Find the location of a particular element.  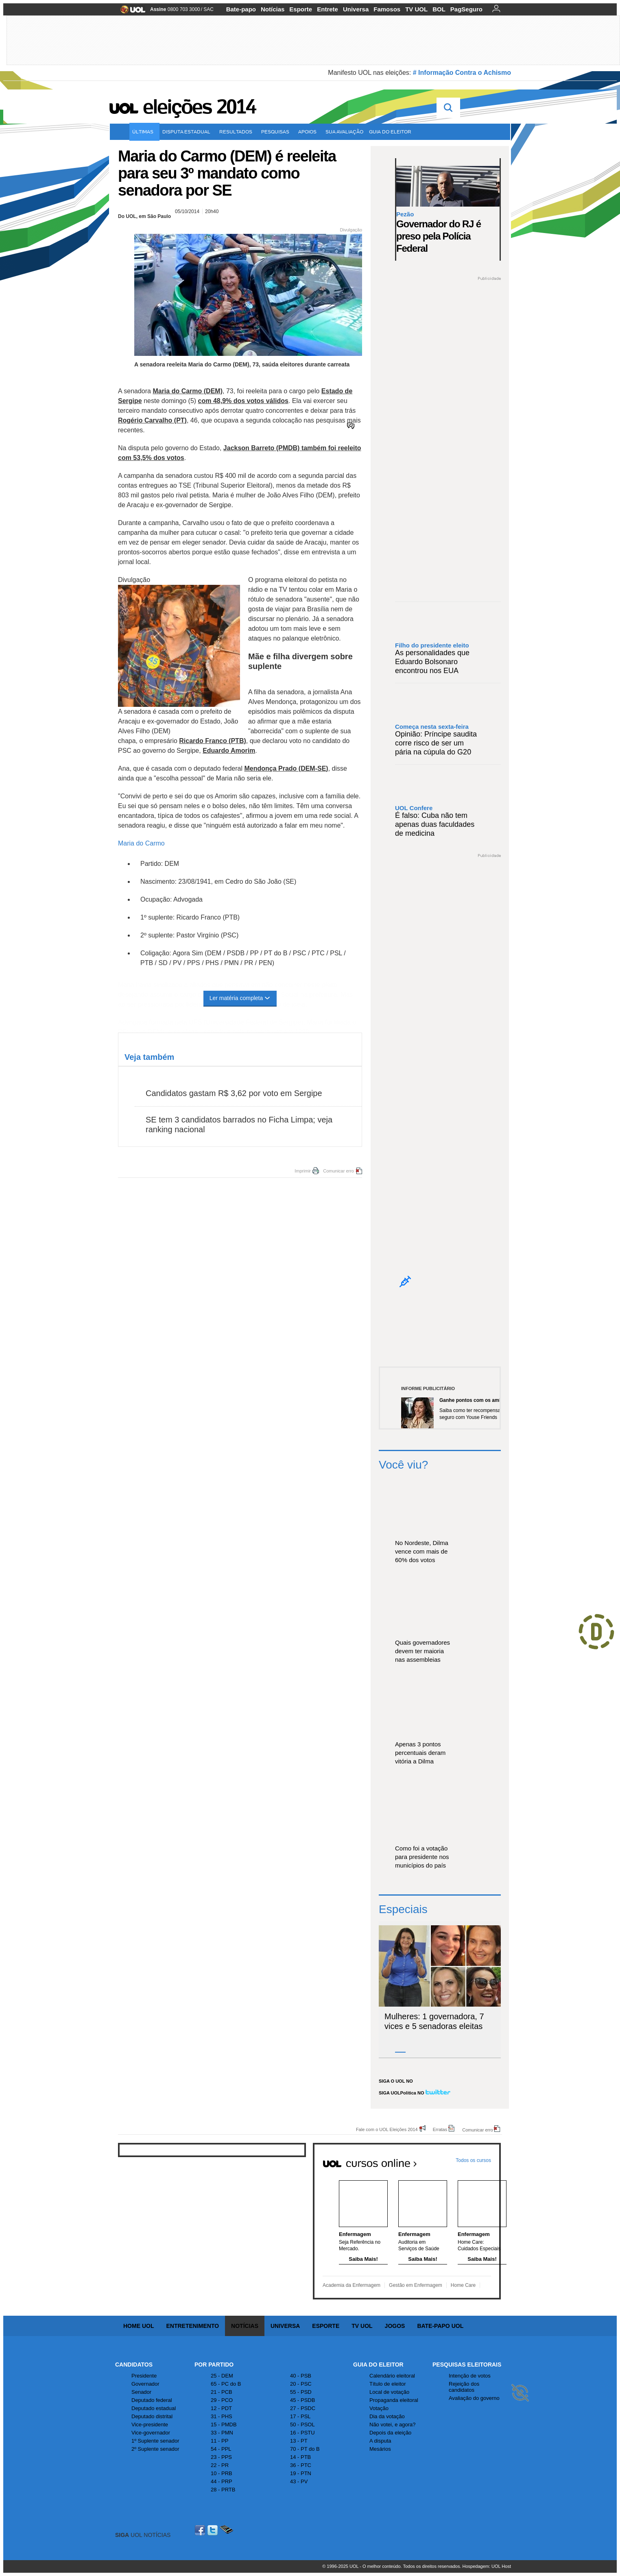

indicates draft or pending status is located at coordinates (596, 1632).